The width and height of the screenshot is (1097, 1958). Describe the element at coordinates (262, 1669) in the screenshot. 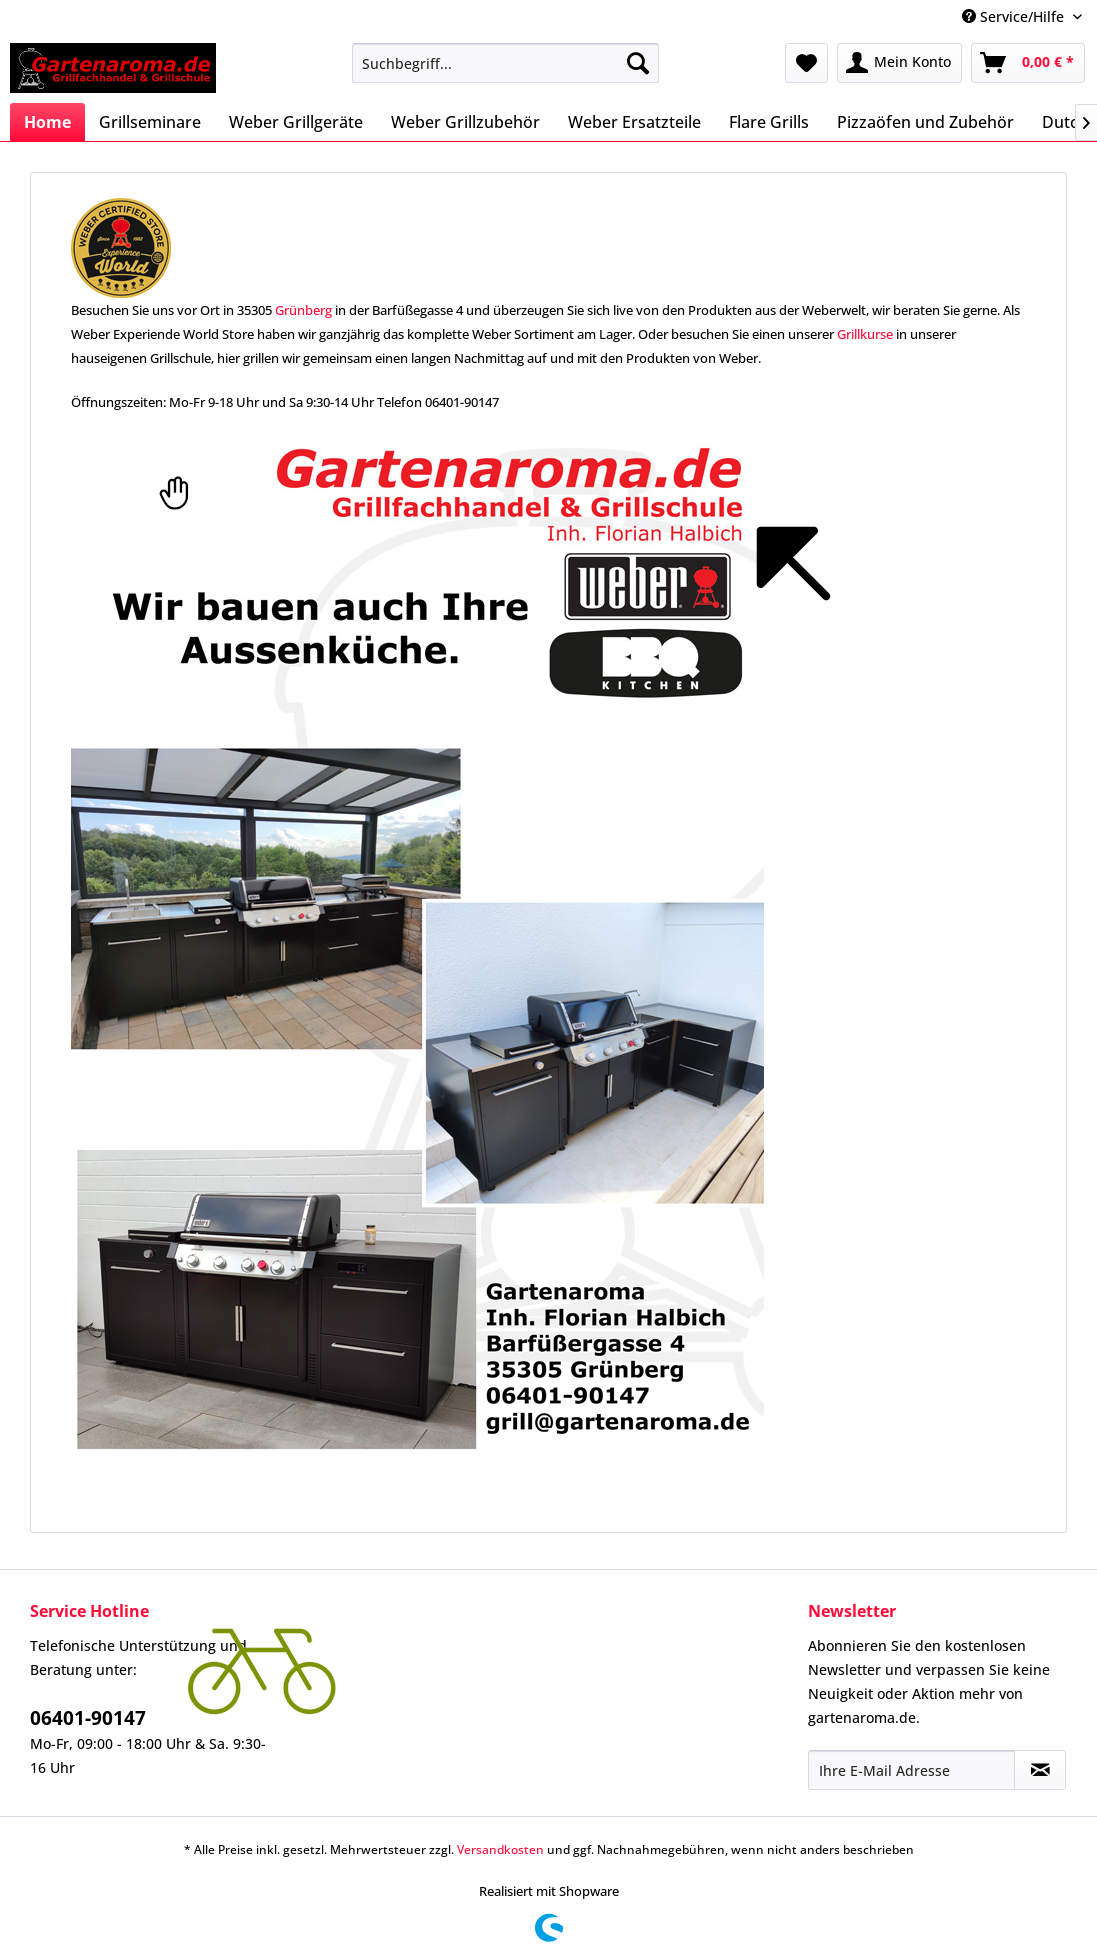

I see `select bicycle as transportation mode` at that location.